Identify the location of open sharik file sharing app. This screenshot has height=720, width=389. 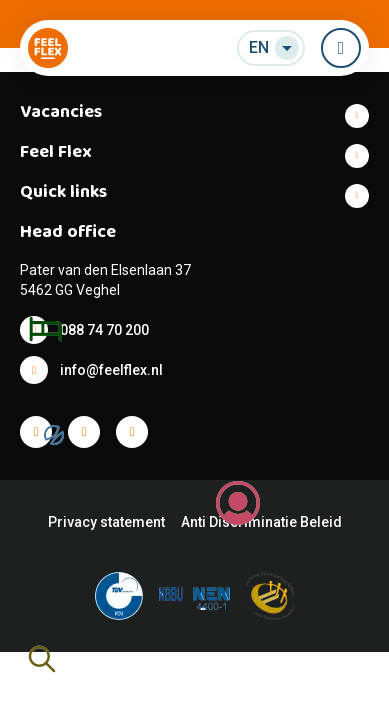
(54, 435).